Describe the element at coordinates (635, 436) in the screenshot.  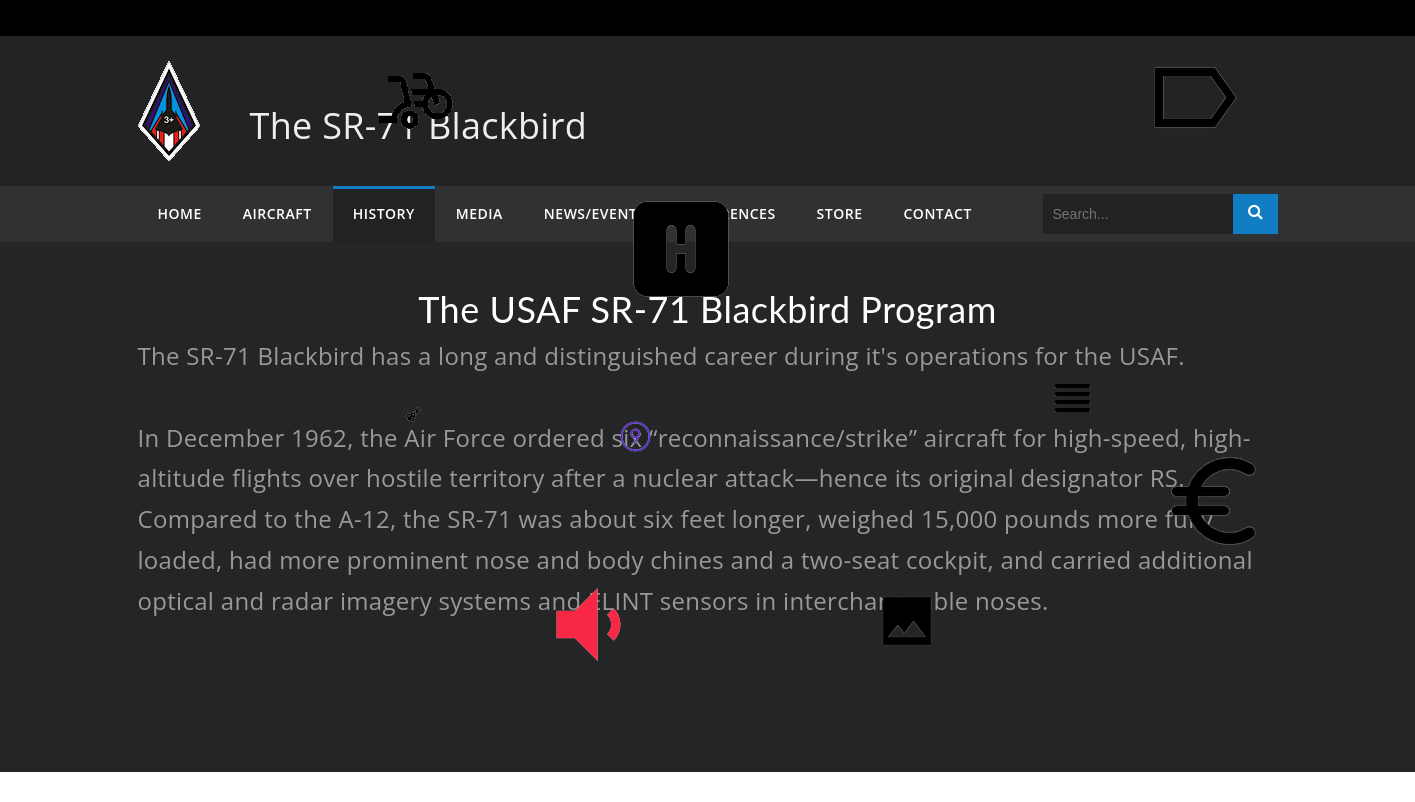
I see `indicates nine items or notifications` at that location.